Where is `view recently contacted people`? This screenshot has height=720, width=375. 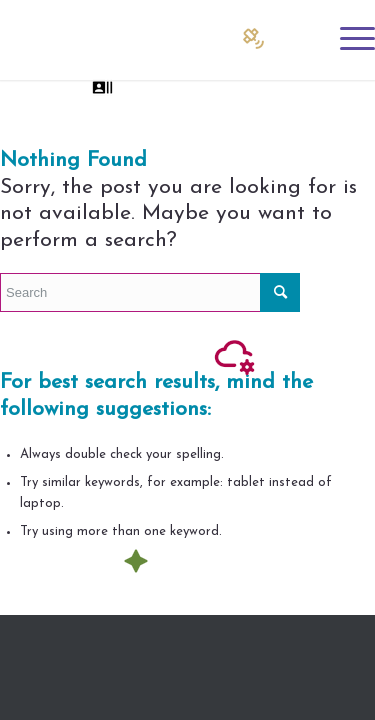
view recently contacted people is located at coordinates (102, 87).